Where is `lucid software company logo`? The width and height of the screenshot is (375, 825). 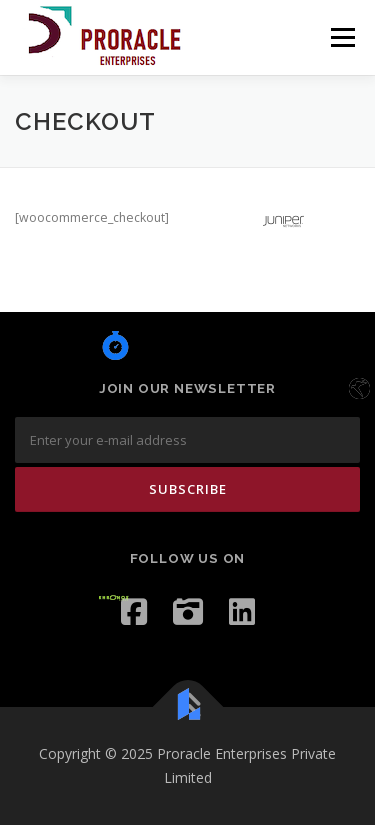 lucid software company logo is located at coordinates (189, 704).